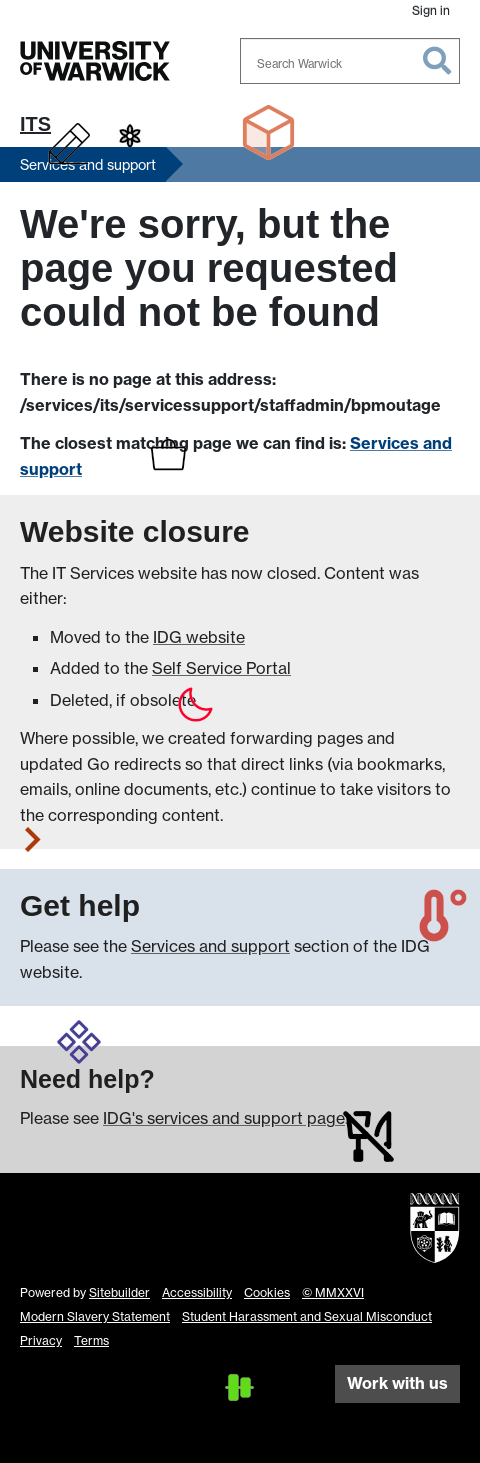 The width and height of the screenshot is (480, 1463). Describe the element at coordinates (440, 915) in the screenshot. I see `indicates high temperature reading` at that location.